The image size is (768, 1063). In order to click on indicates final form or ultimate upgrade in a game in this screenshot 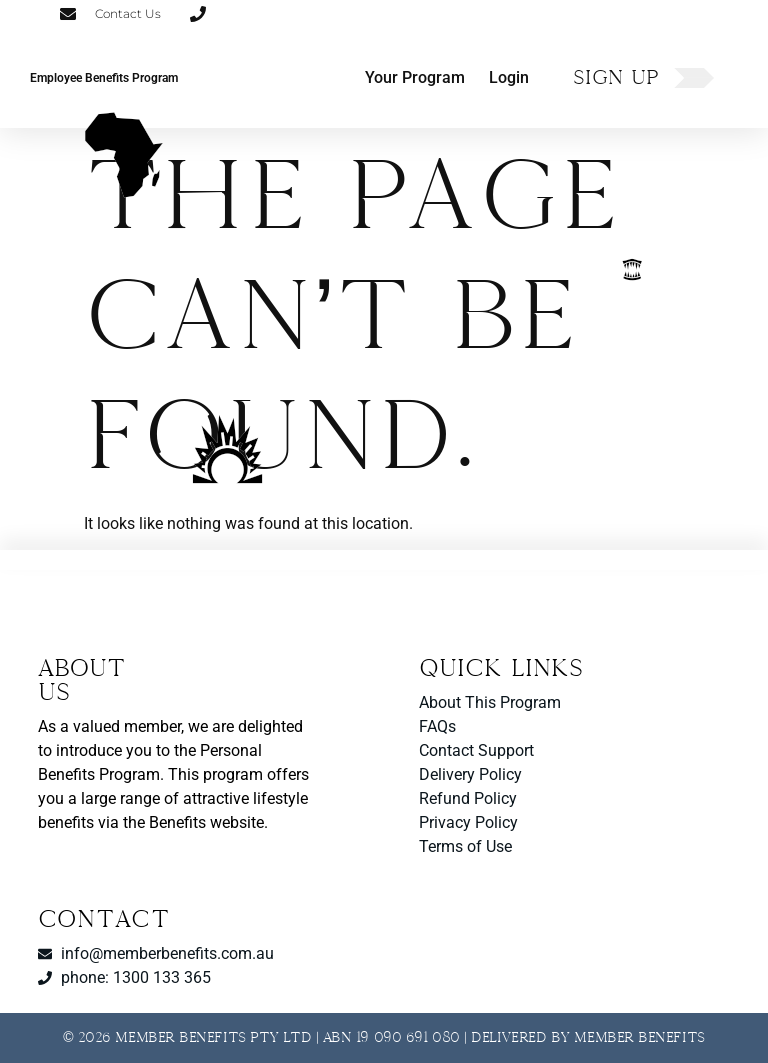, I will do `click(228, 449)`.